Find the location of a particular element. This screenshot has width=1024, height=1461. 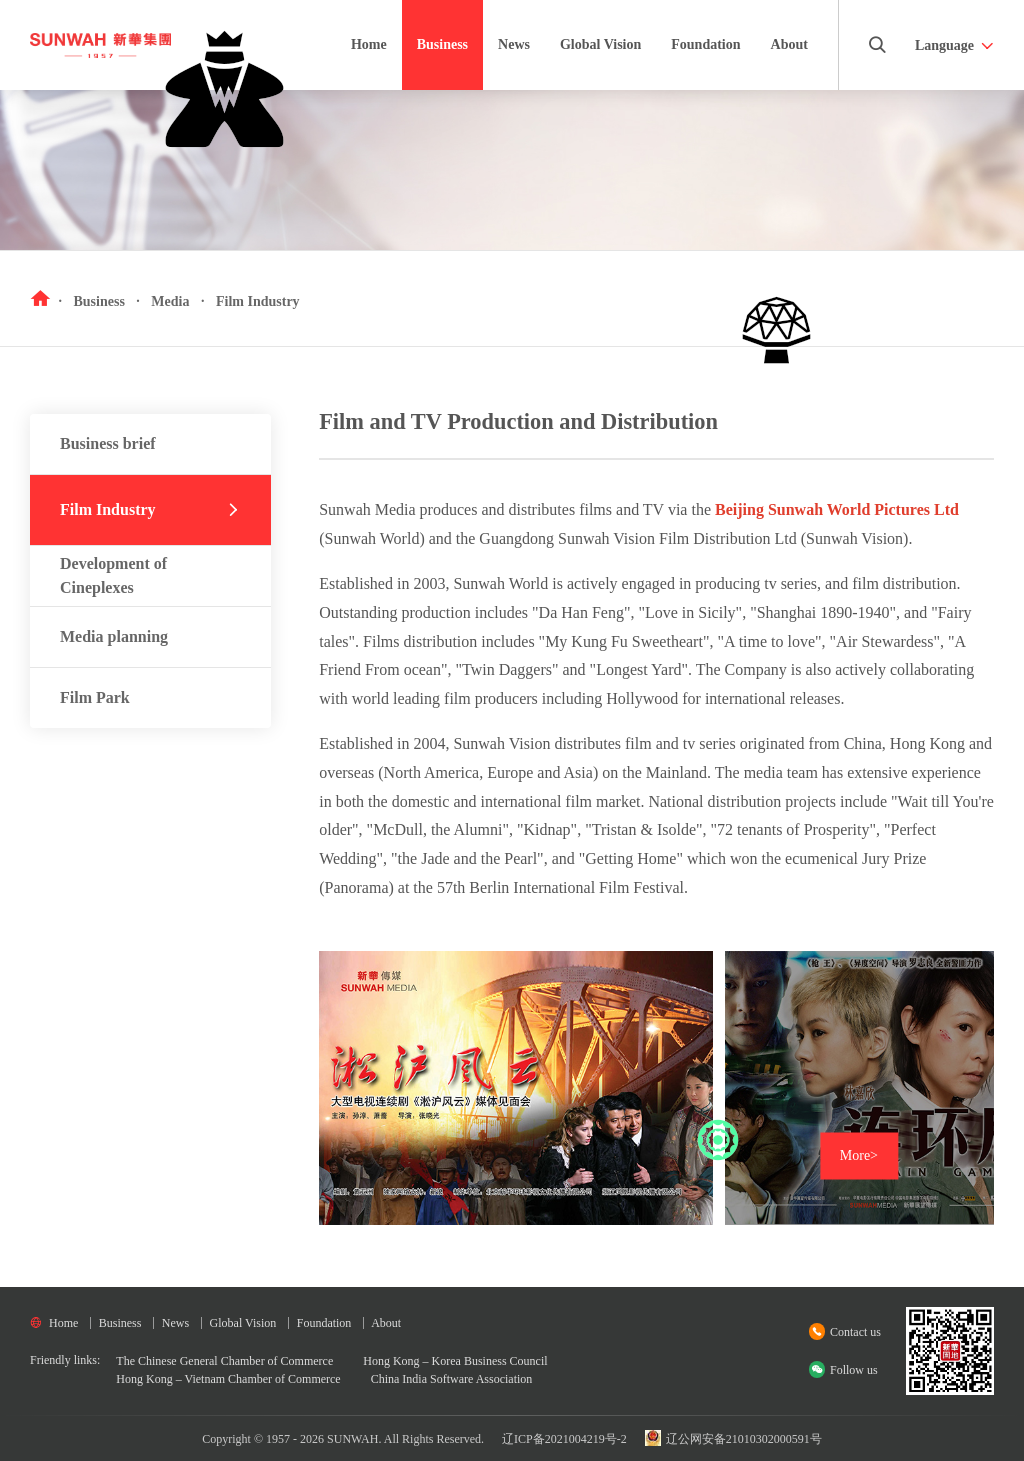

build or place a habitat dome structure is located at coordinates (776, 329).